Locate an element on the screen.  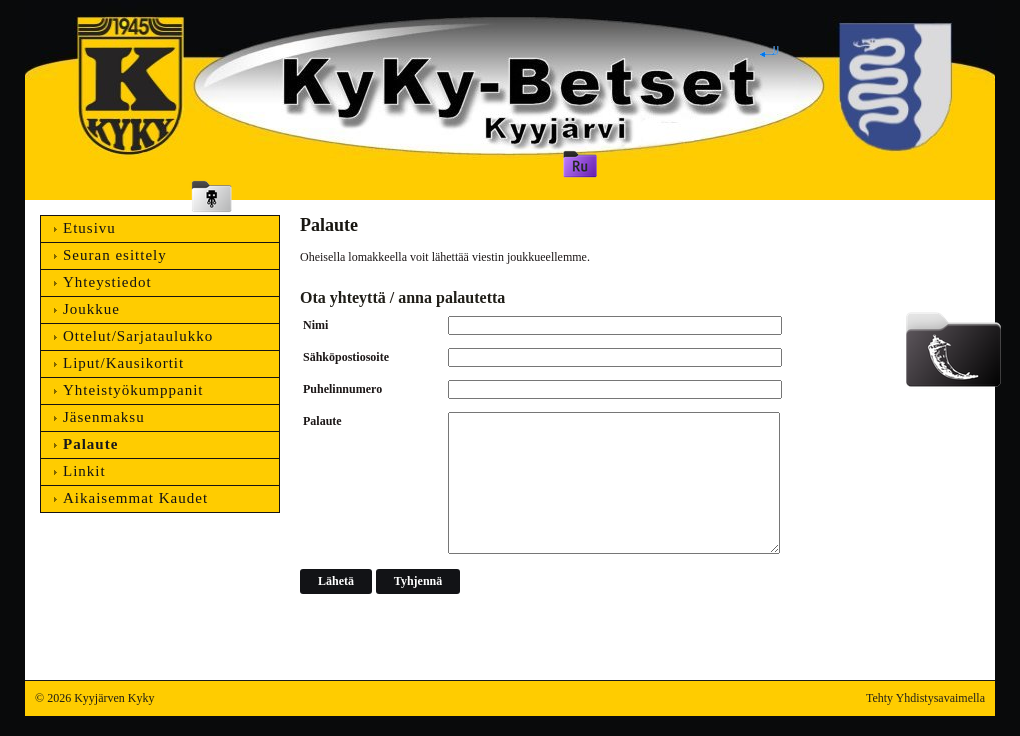
open folder containing lab or experiment files is located at coordinates (953, 352).